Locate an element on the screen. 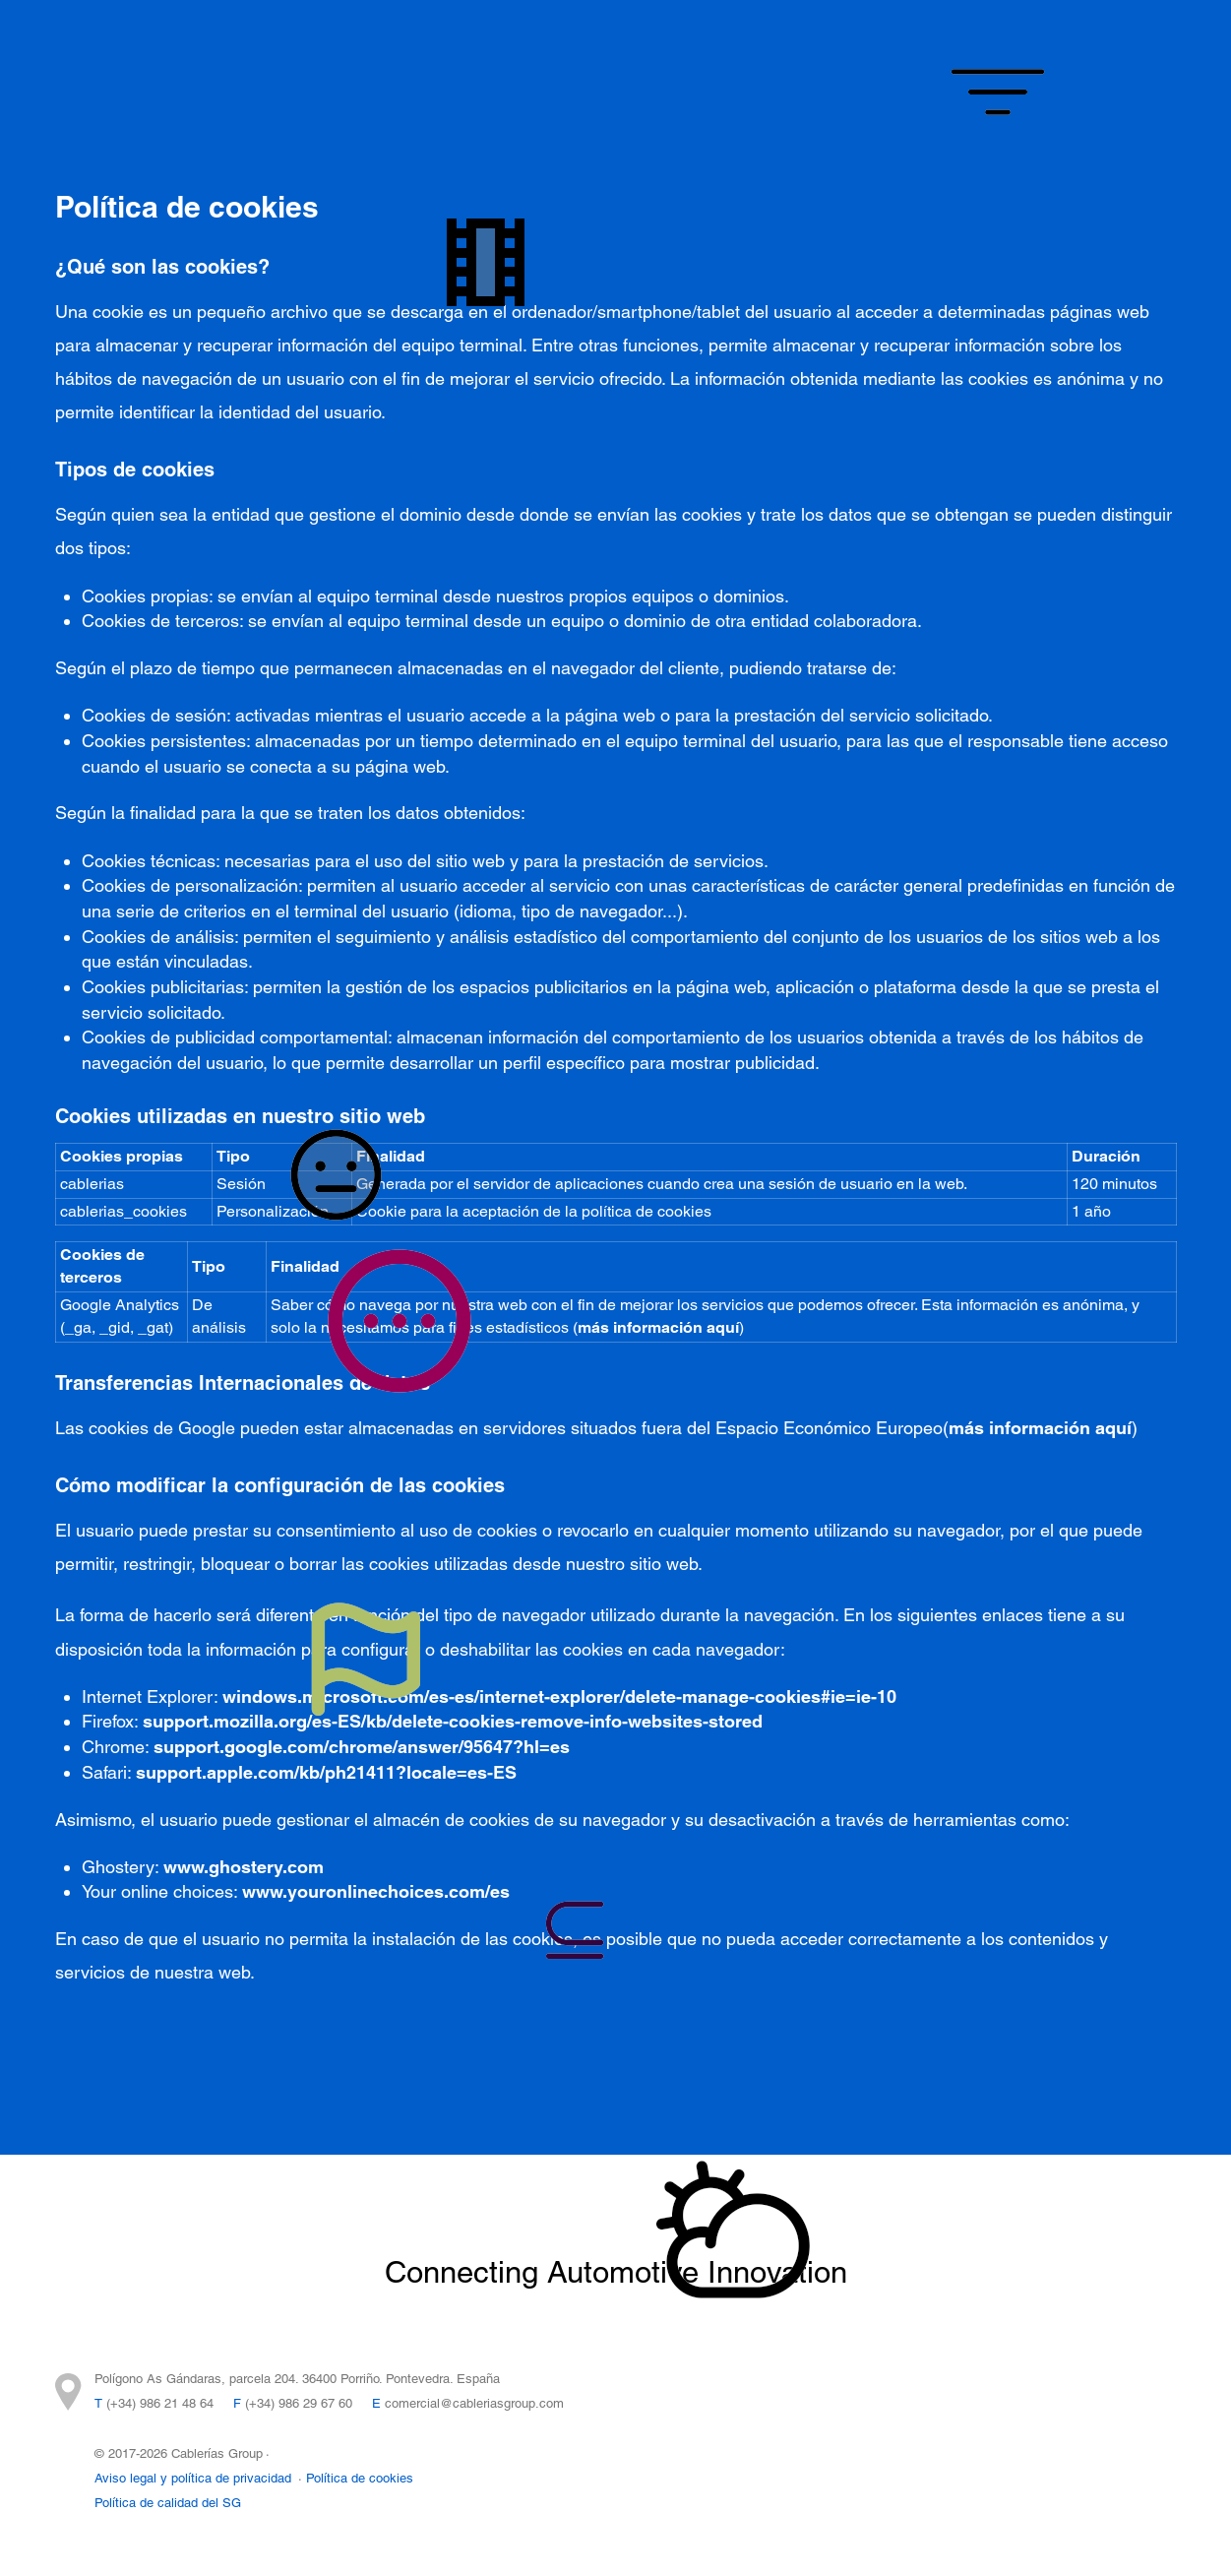 The width and height of the screenshot is (1231, 2576). flag or mark an item for follow-up is located at coordinates (361, 1657).